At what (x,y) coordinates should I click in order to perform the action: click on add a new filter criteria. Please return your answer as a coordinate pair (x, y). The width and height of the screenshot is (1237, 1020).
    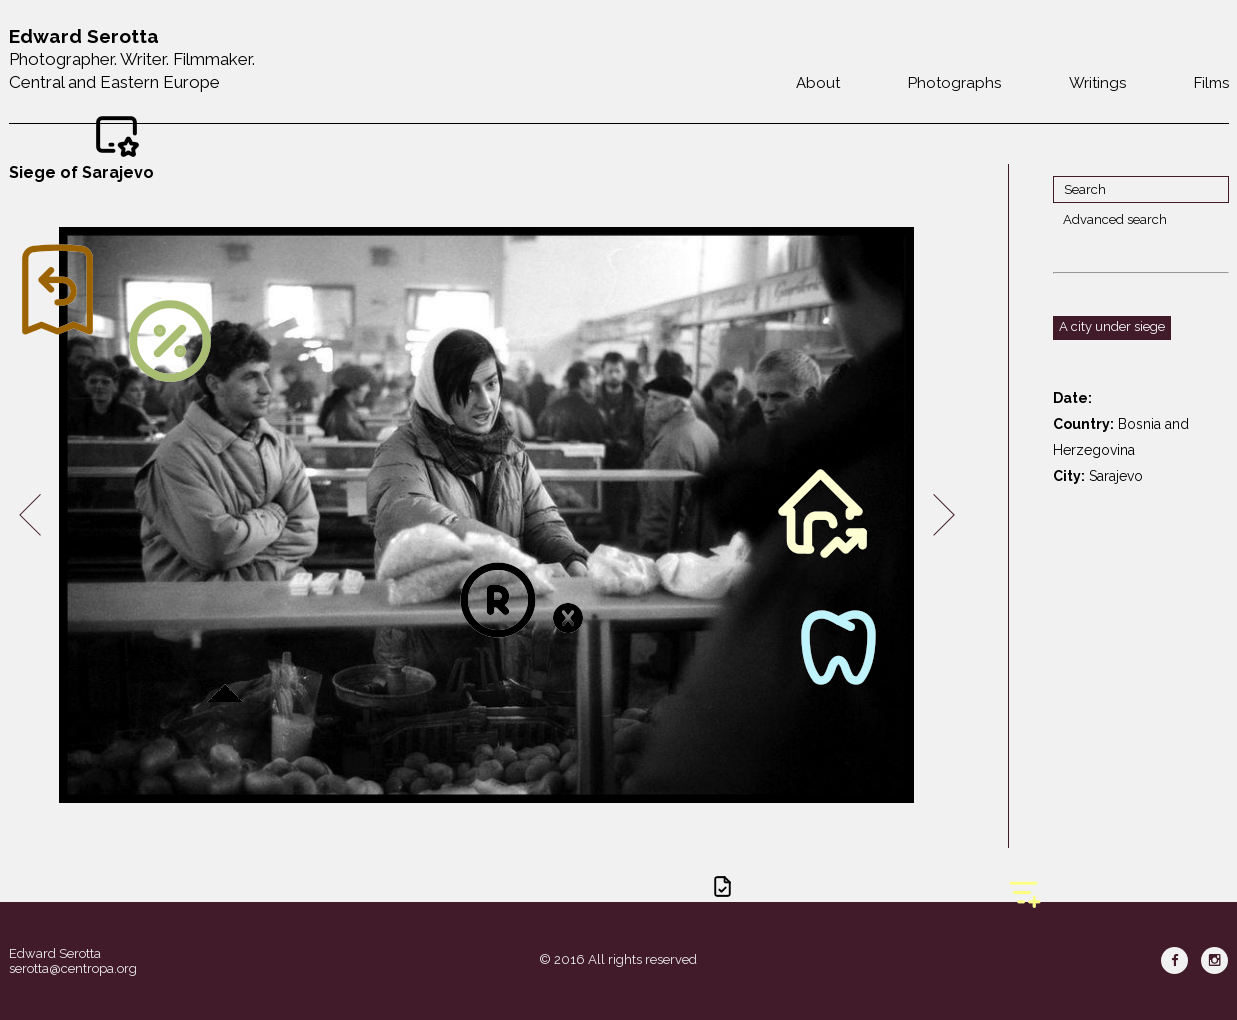
    Looking at the image, I should click on (1023, 892).